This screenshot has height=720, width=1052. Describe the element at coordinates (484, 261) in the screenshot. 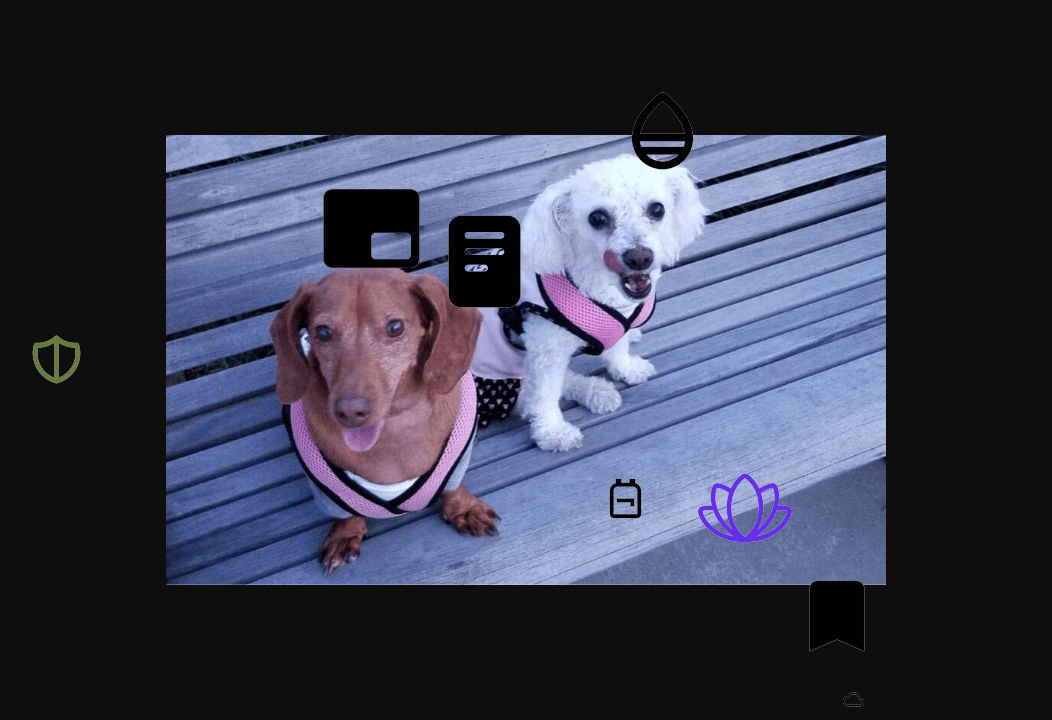

I see `open reader mode for distraction-free viewing` at that location.